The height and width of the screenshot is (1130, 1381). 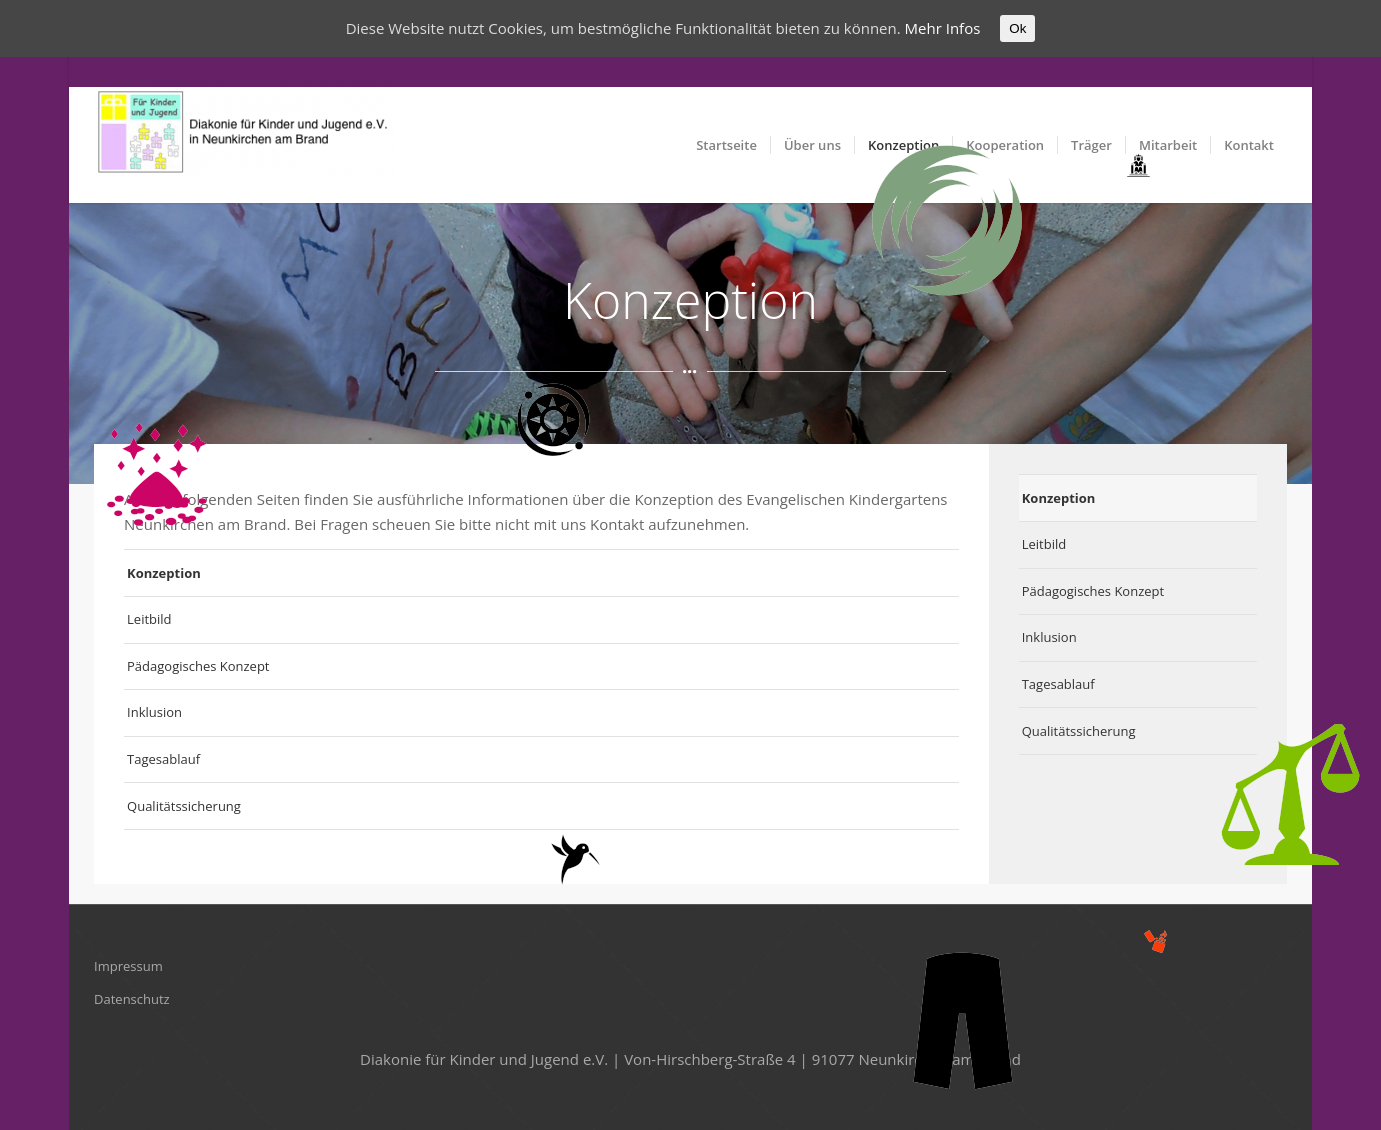 I want to click on nature or wildlife category indicator, so click(x=575, y=859).